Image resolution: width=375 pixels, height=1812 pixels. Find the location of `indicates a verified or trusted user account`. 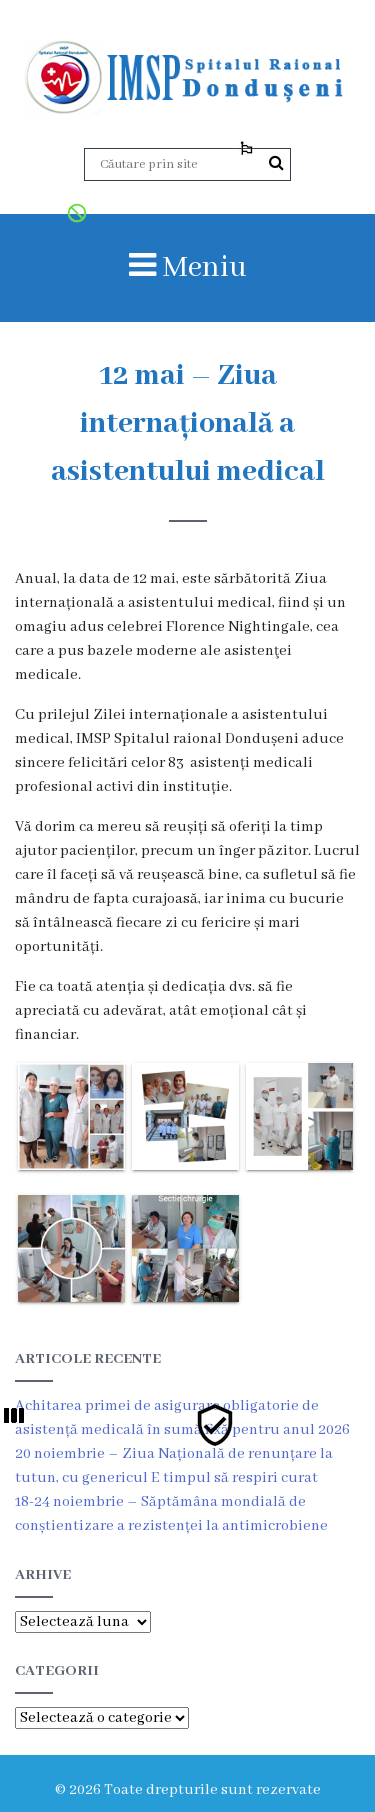

indicates a verified or trusted user account is located at coordinates (215, 1425).